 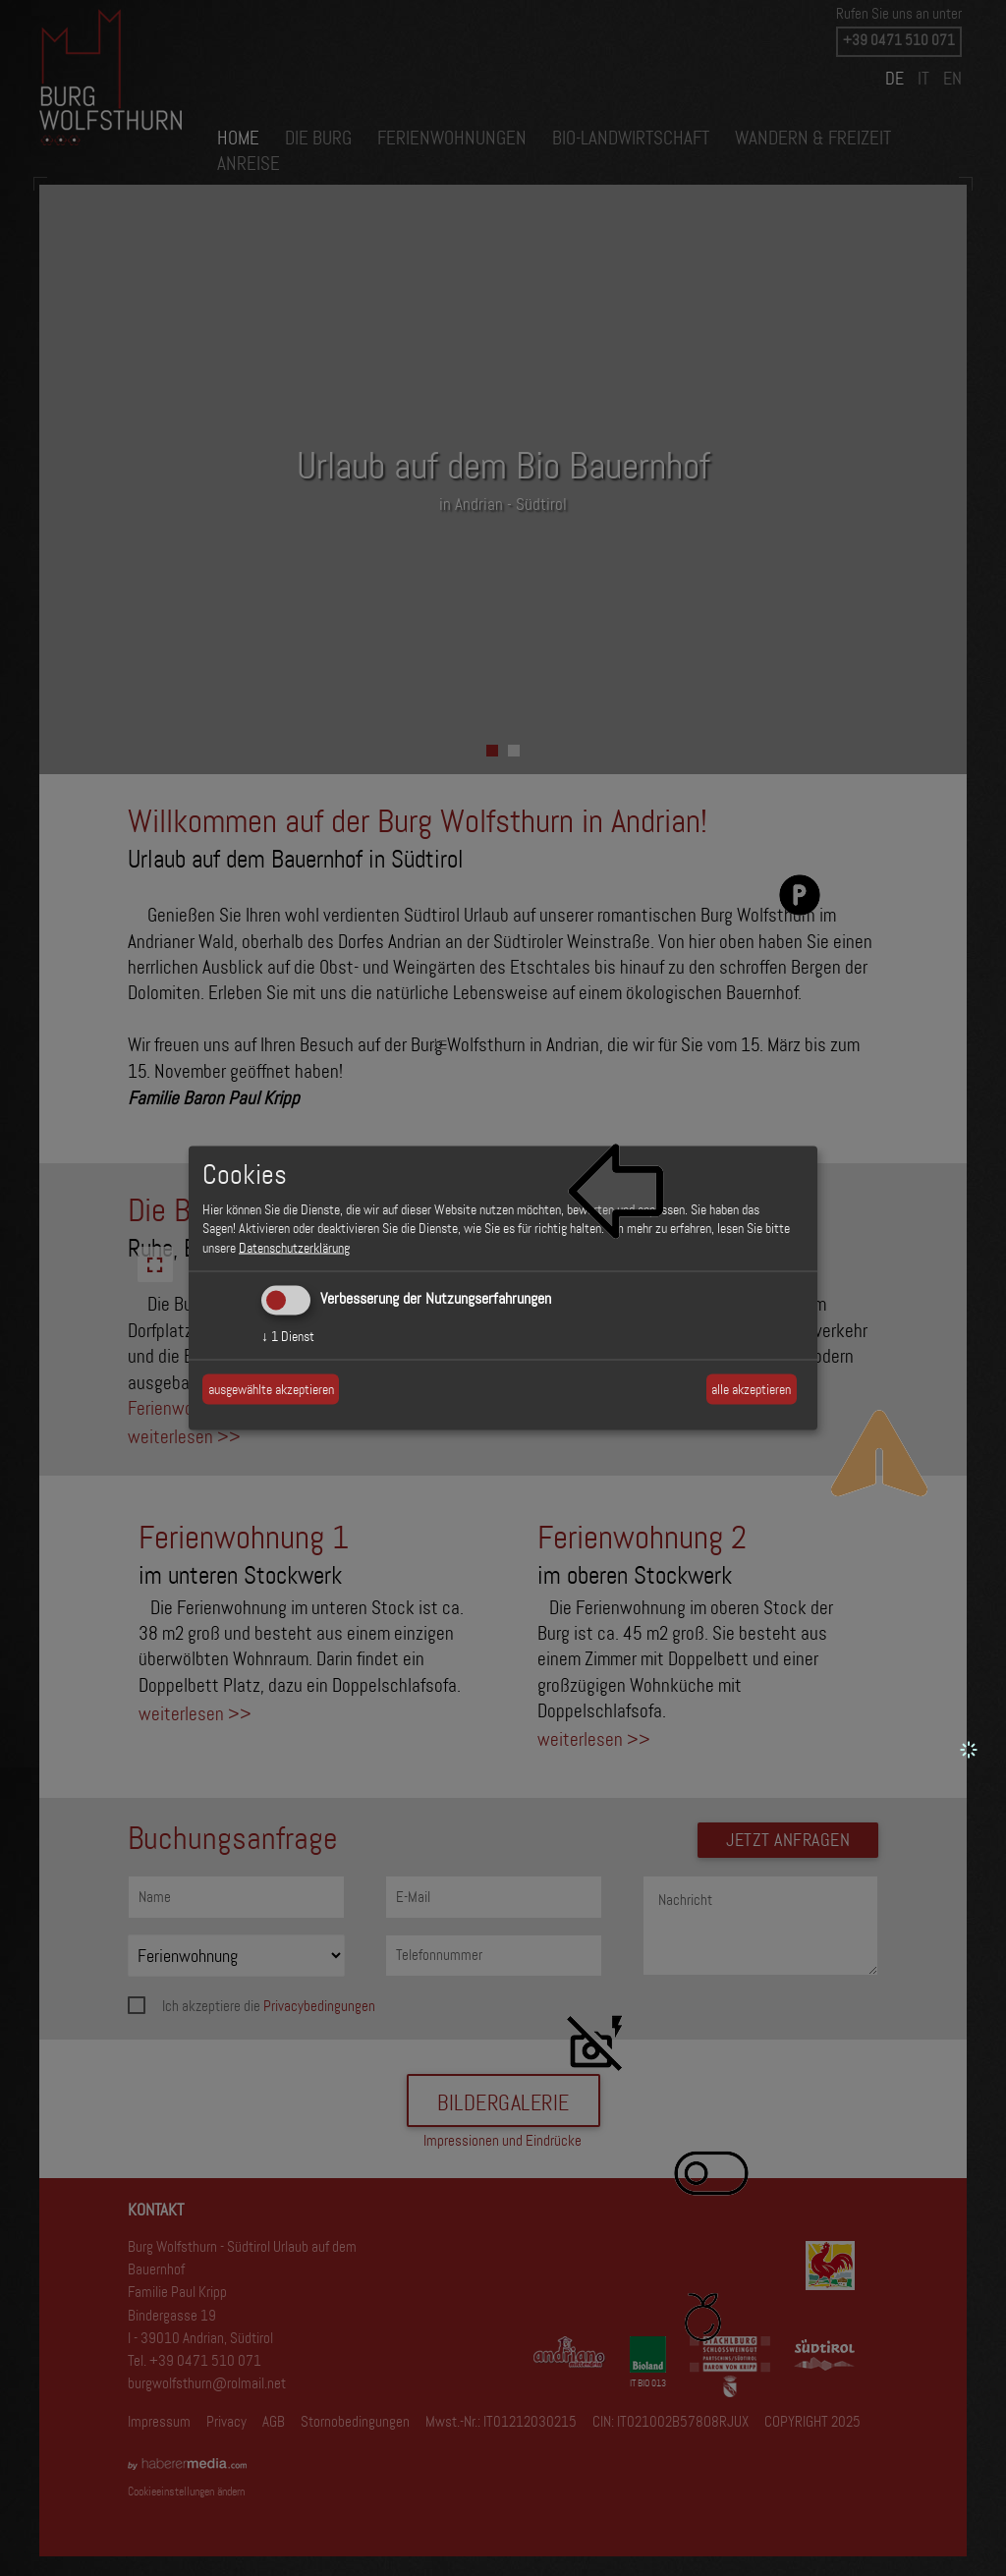 I want to click on disable camera flash, so click(x=596, y=2042).